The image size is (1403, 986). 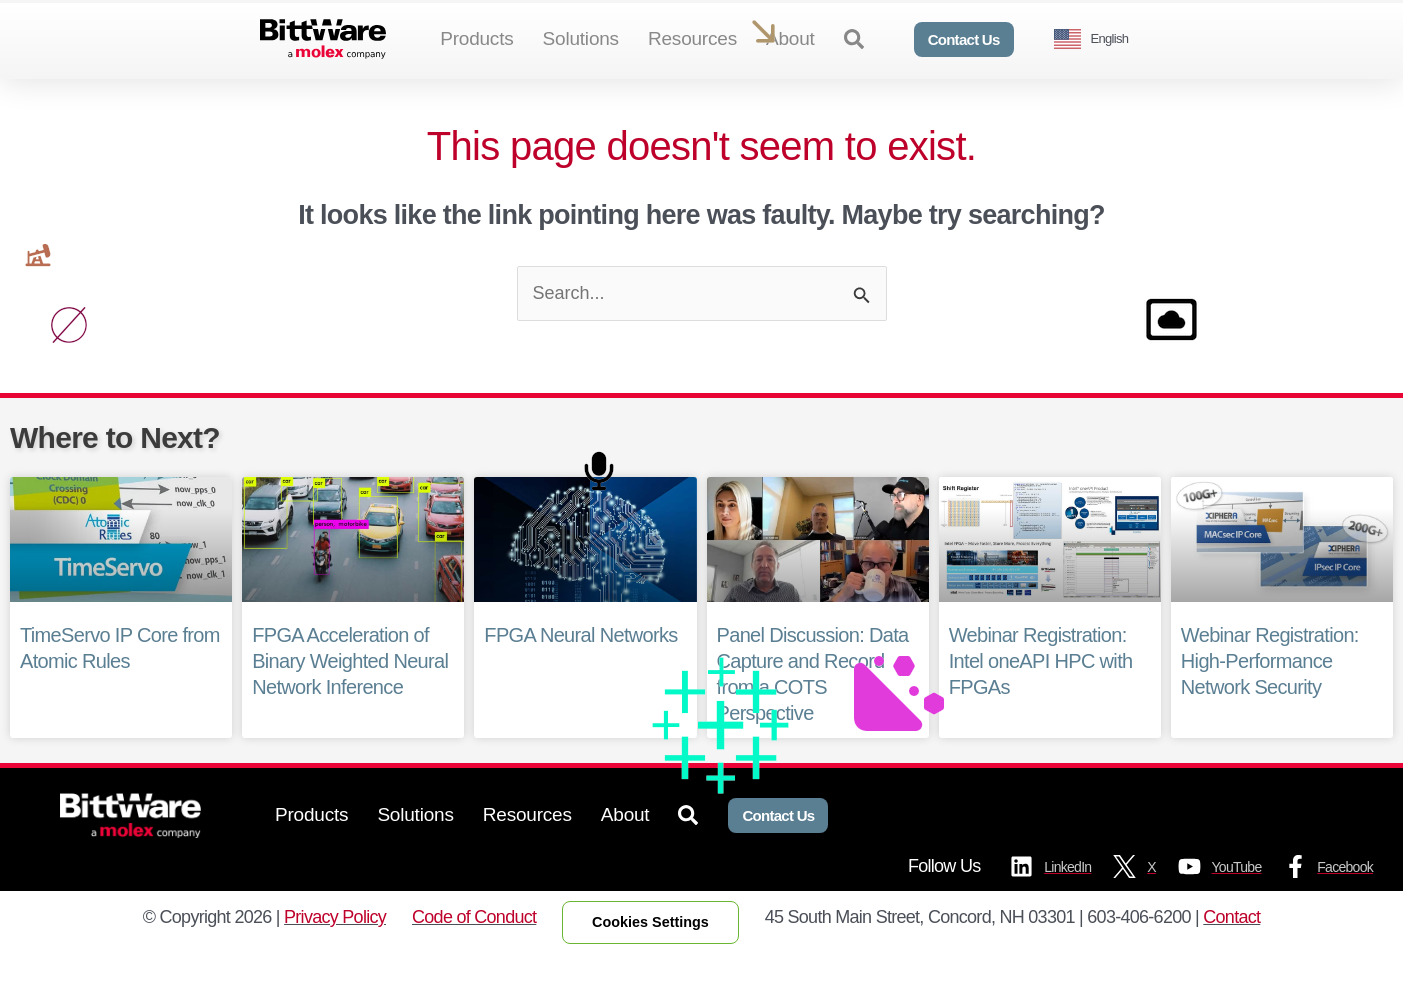 I want to click on access daydream or screen saver settings, so click(x=1171, y=319).